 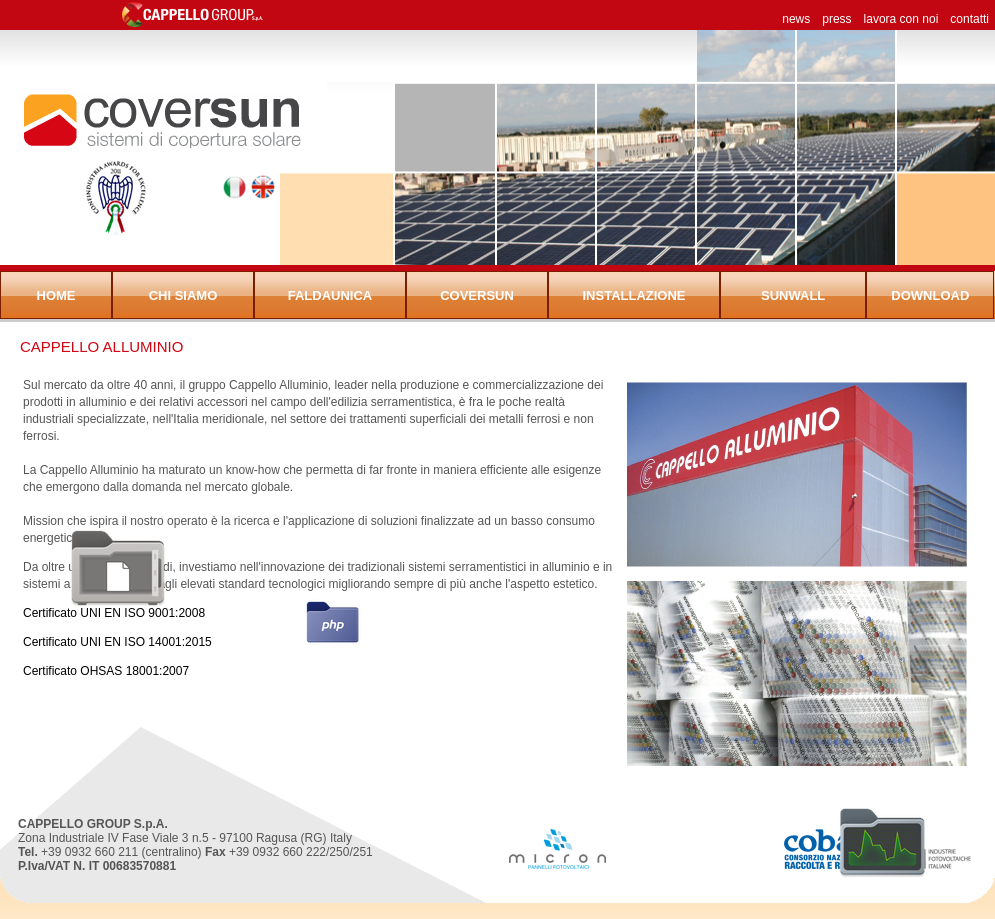 I want to click on open task manager files folder, so click(x=882, y=844).